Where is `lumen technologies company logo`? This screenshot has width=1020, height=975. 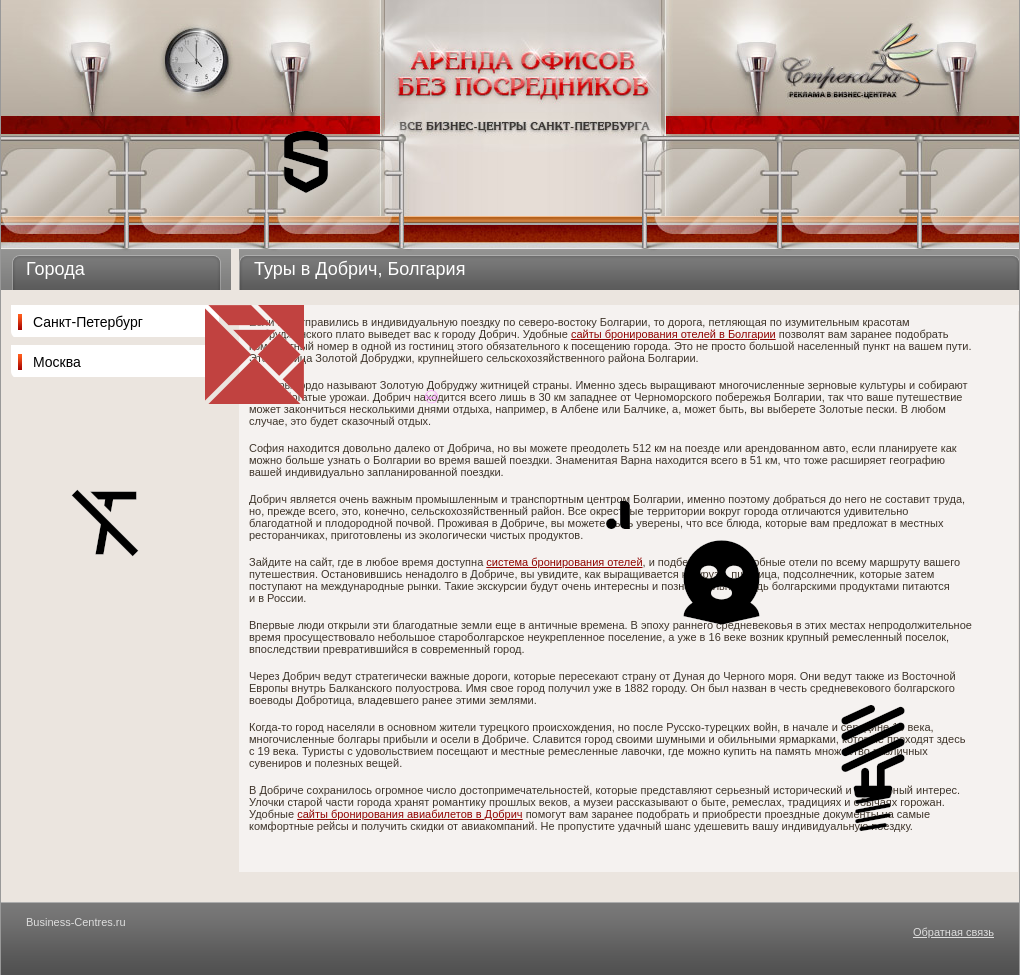 lumen technologies company logo is located at coordinates (873, 768).